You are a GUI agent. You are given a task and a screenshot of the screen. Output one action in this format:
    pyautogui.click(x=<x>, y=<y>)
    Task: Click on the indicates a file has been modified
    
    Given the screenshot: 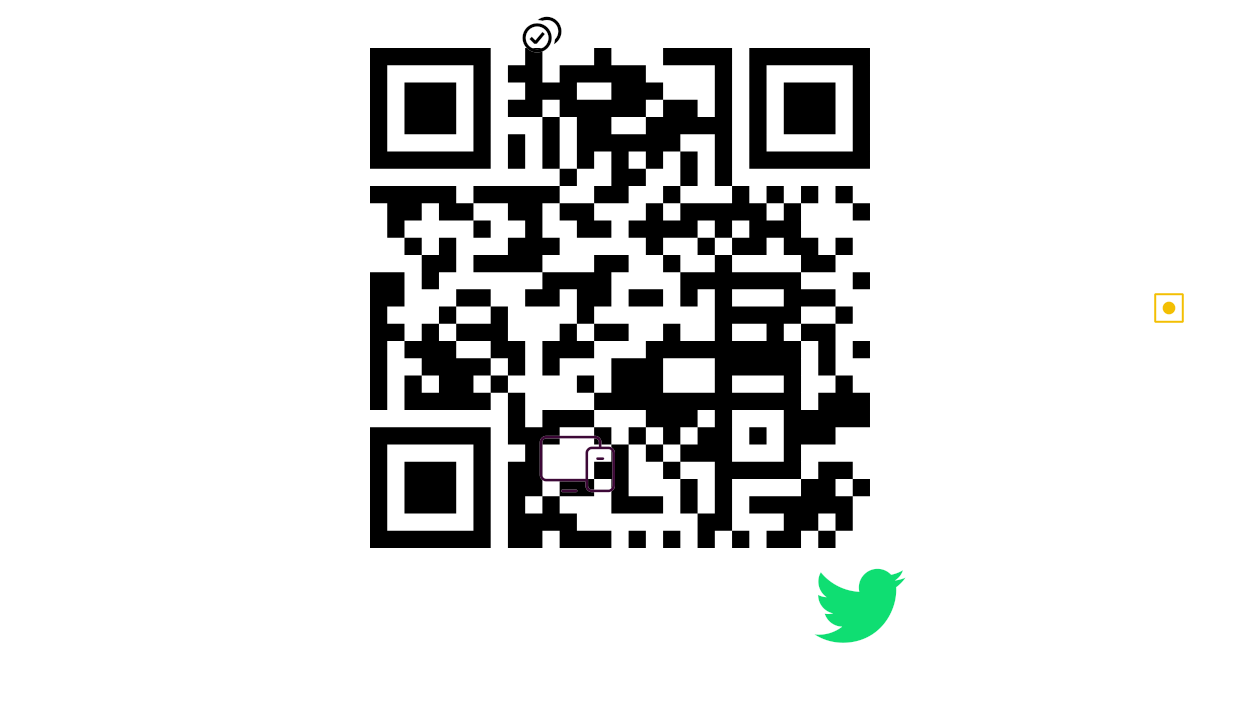 What is the action you would take?
    pyautogui.click(x=1169, y=308)
    